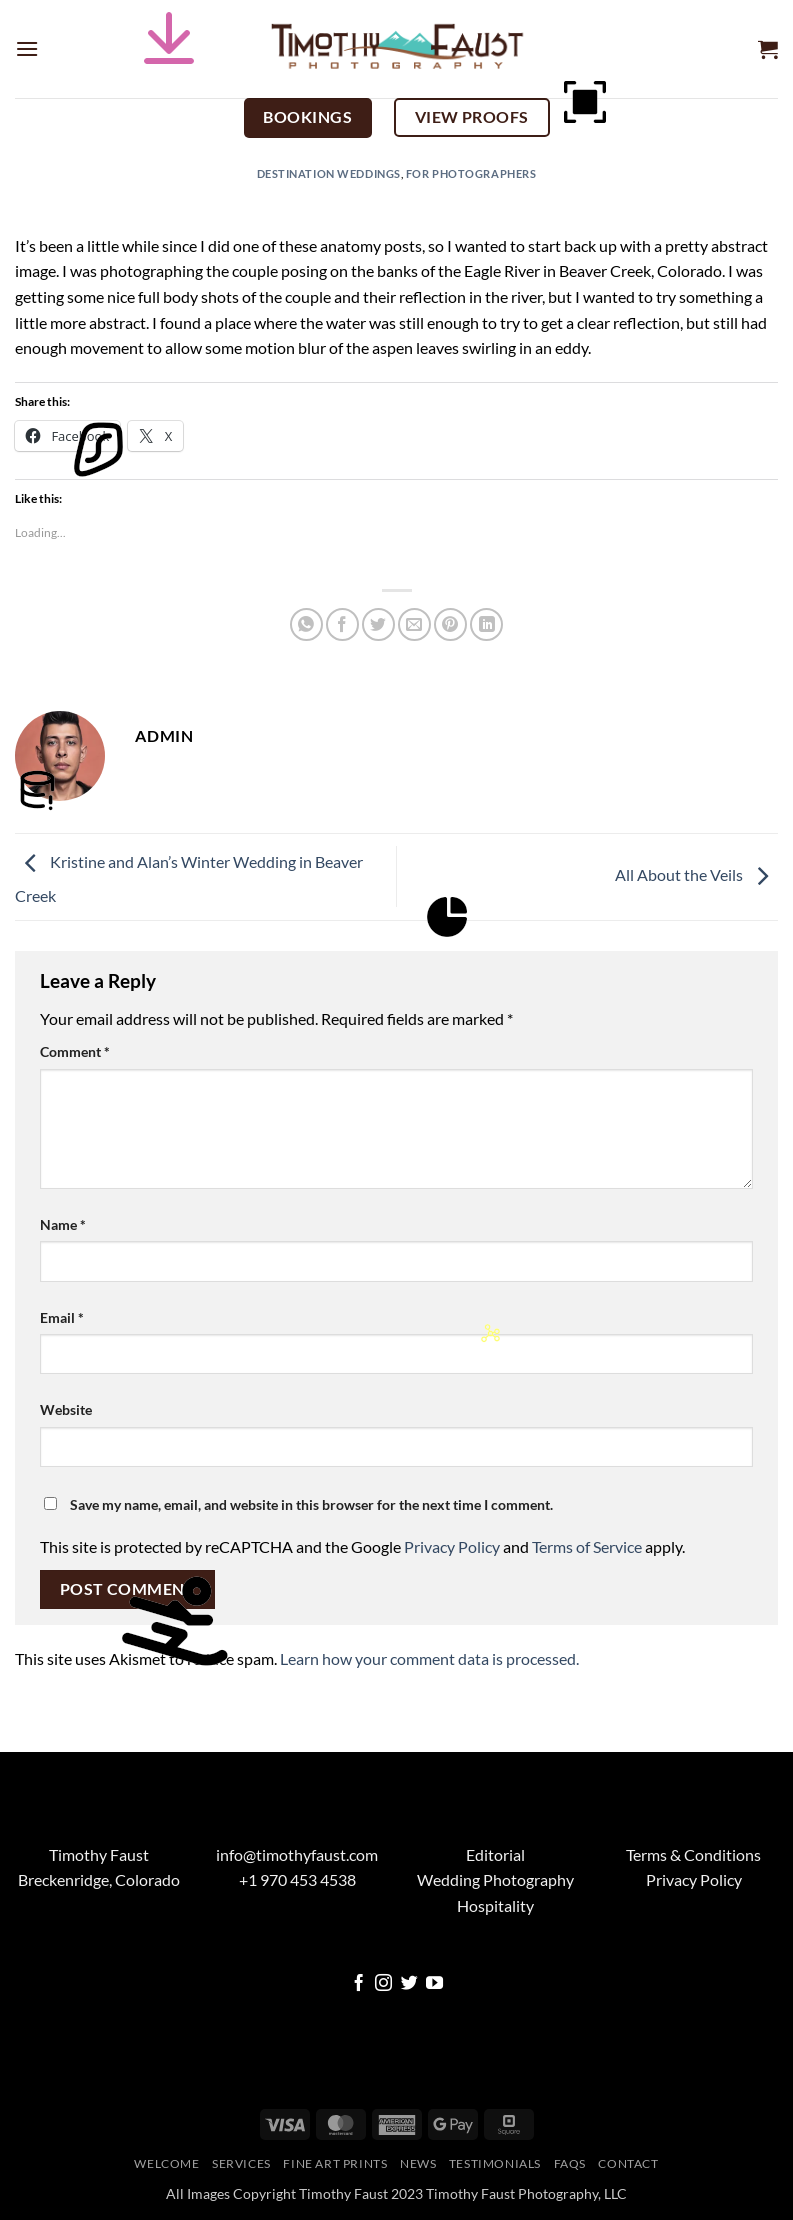 This screenshot has width=793, height=2220. I want to click on view network connections or relationships, so click(490, 1333).